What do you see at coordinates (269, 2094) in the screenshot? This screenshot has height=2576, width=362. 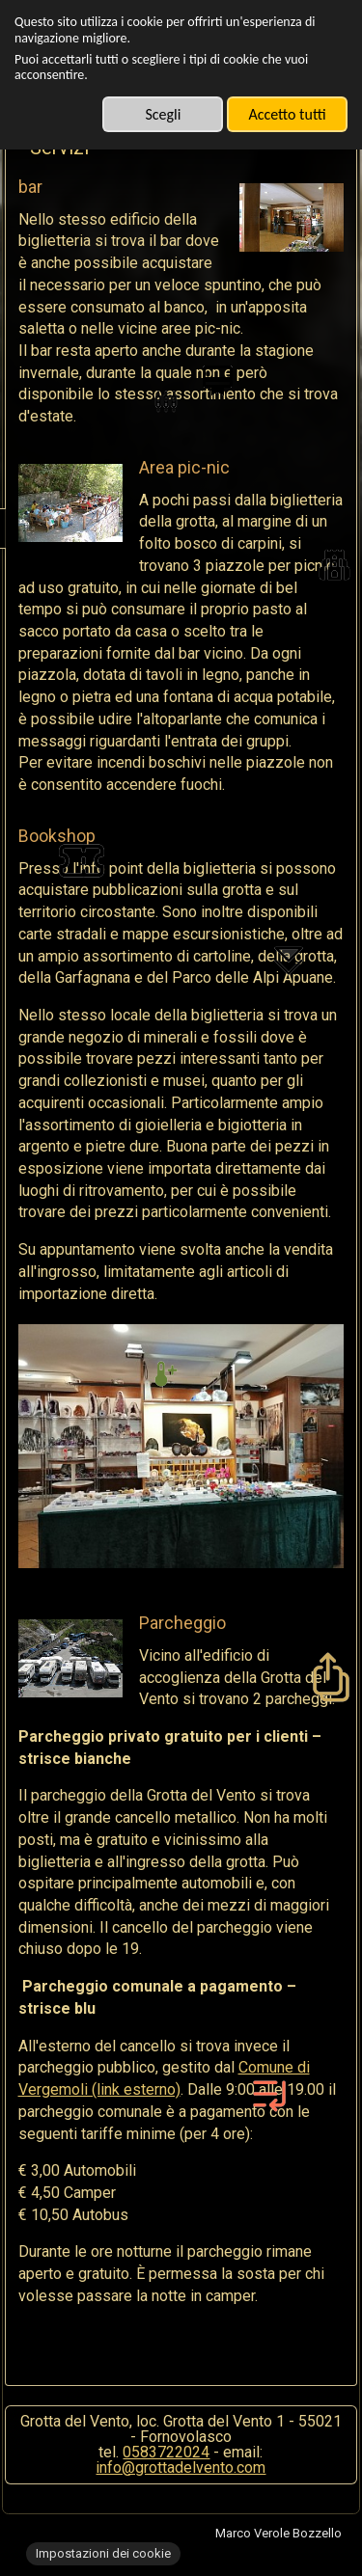 I see `move item to end of list` at bounding box center [269, 2094].